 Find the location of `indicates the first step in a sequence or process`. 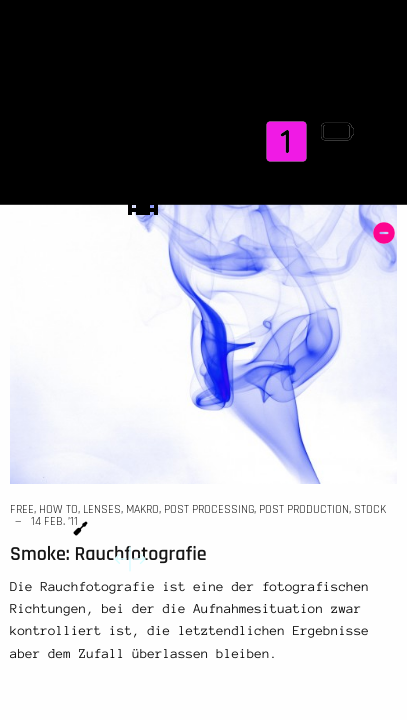

indicates the first step in a sequence or process is located at coordinates (286, 141).